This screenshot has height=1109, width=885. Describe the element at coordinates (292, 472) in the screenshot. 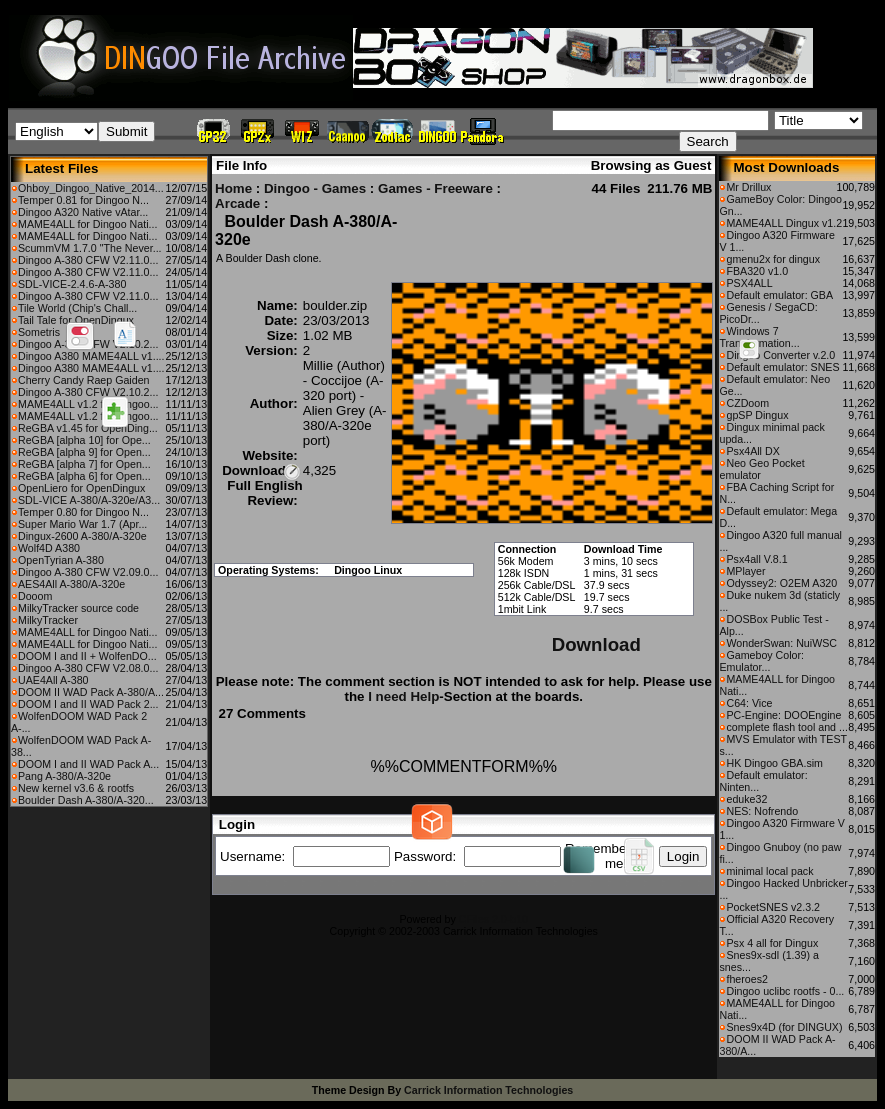

I see `open sysprof system profiler` at that location.